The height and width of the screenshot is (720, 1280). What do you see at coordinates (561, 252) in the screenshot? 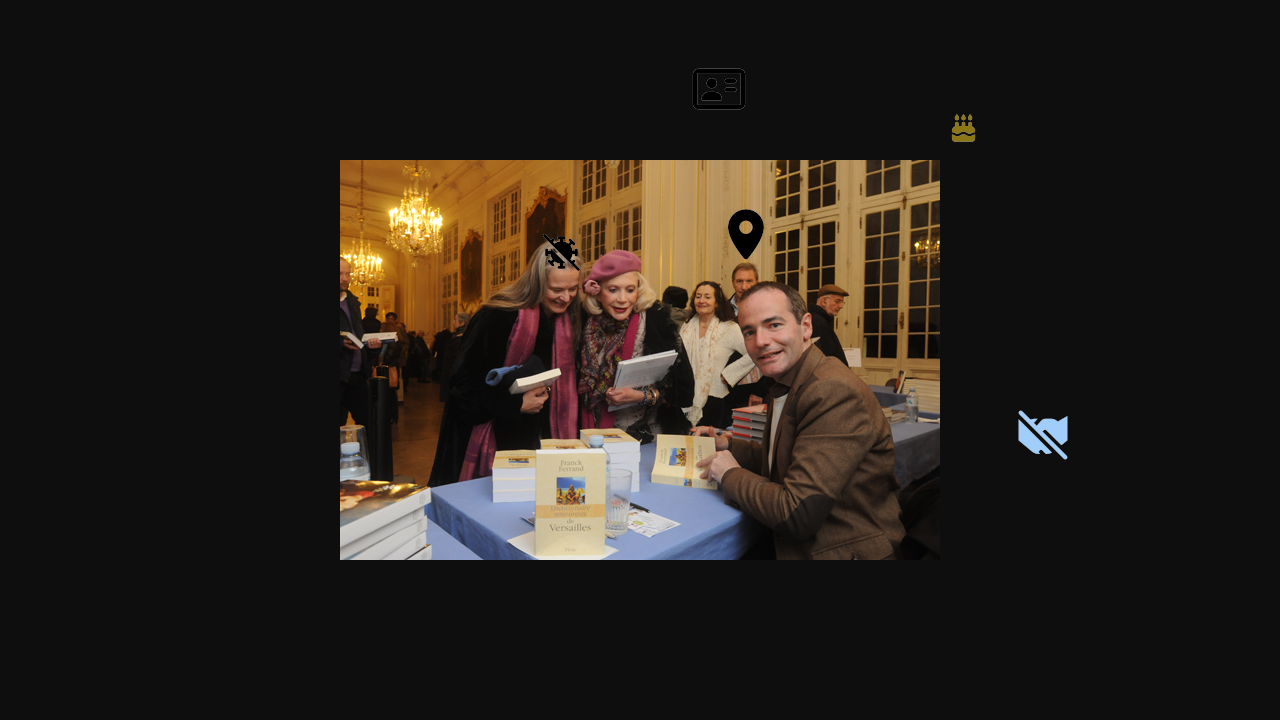
I see `indicates covid-free or virus-free status` at bounding box center [561, 252].